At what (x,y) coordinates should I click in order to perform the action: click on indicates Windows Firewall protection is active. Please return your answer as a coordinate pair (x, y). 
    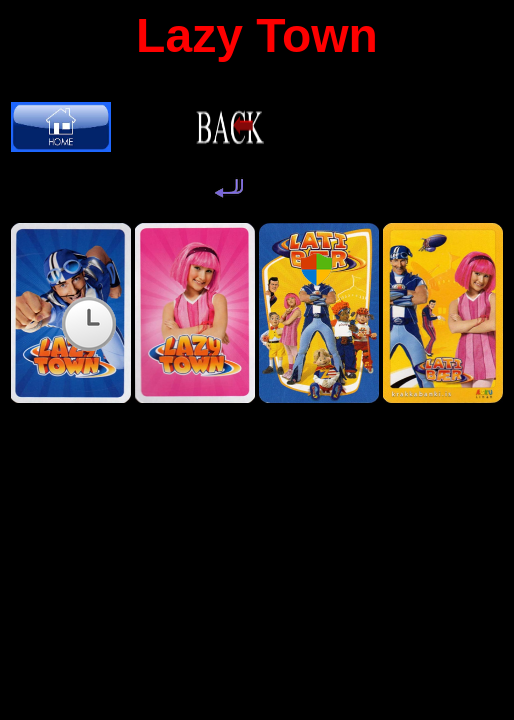
    Looking at the image, I should click on (316, 269).